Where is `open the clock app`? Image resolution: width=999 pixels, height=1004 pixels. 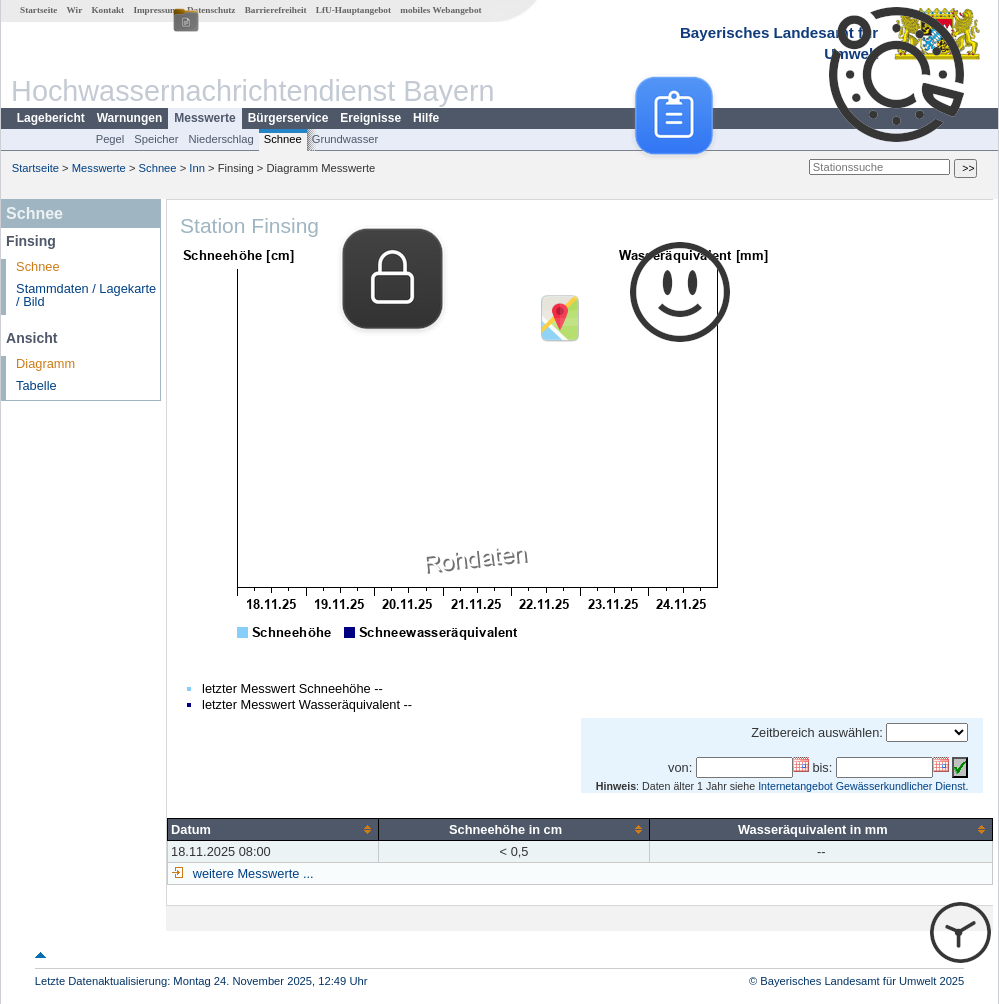 open the clock app is located at coordinates (960, 932).